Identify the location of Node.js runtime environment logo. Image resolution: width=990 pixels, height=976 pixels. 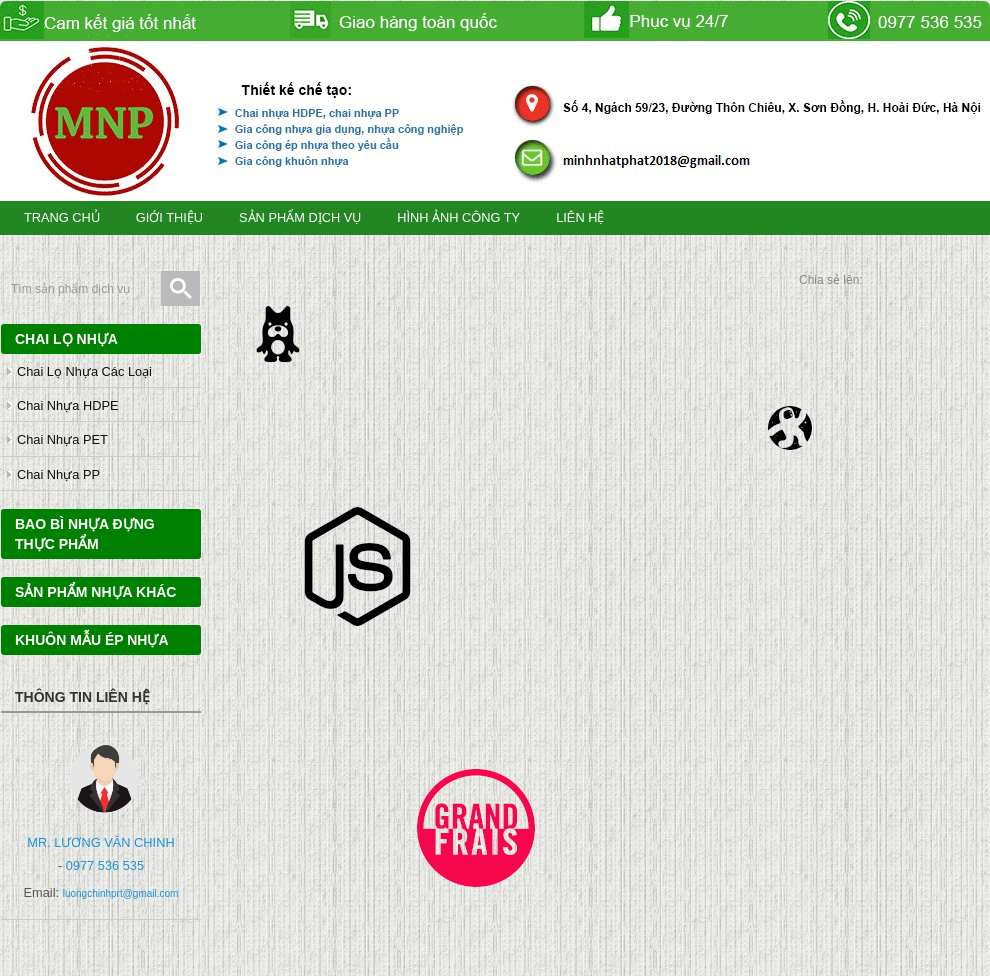
(357, 566).